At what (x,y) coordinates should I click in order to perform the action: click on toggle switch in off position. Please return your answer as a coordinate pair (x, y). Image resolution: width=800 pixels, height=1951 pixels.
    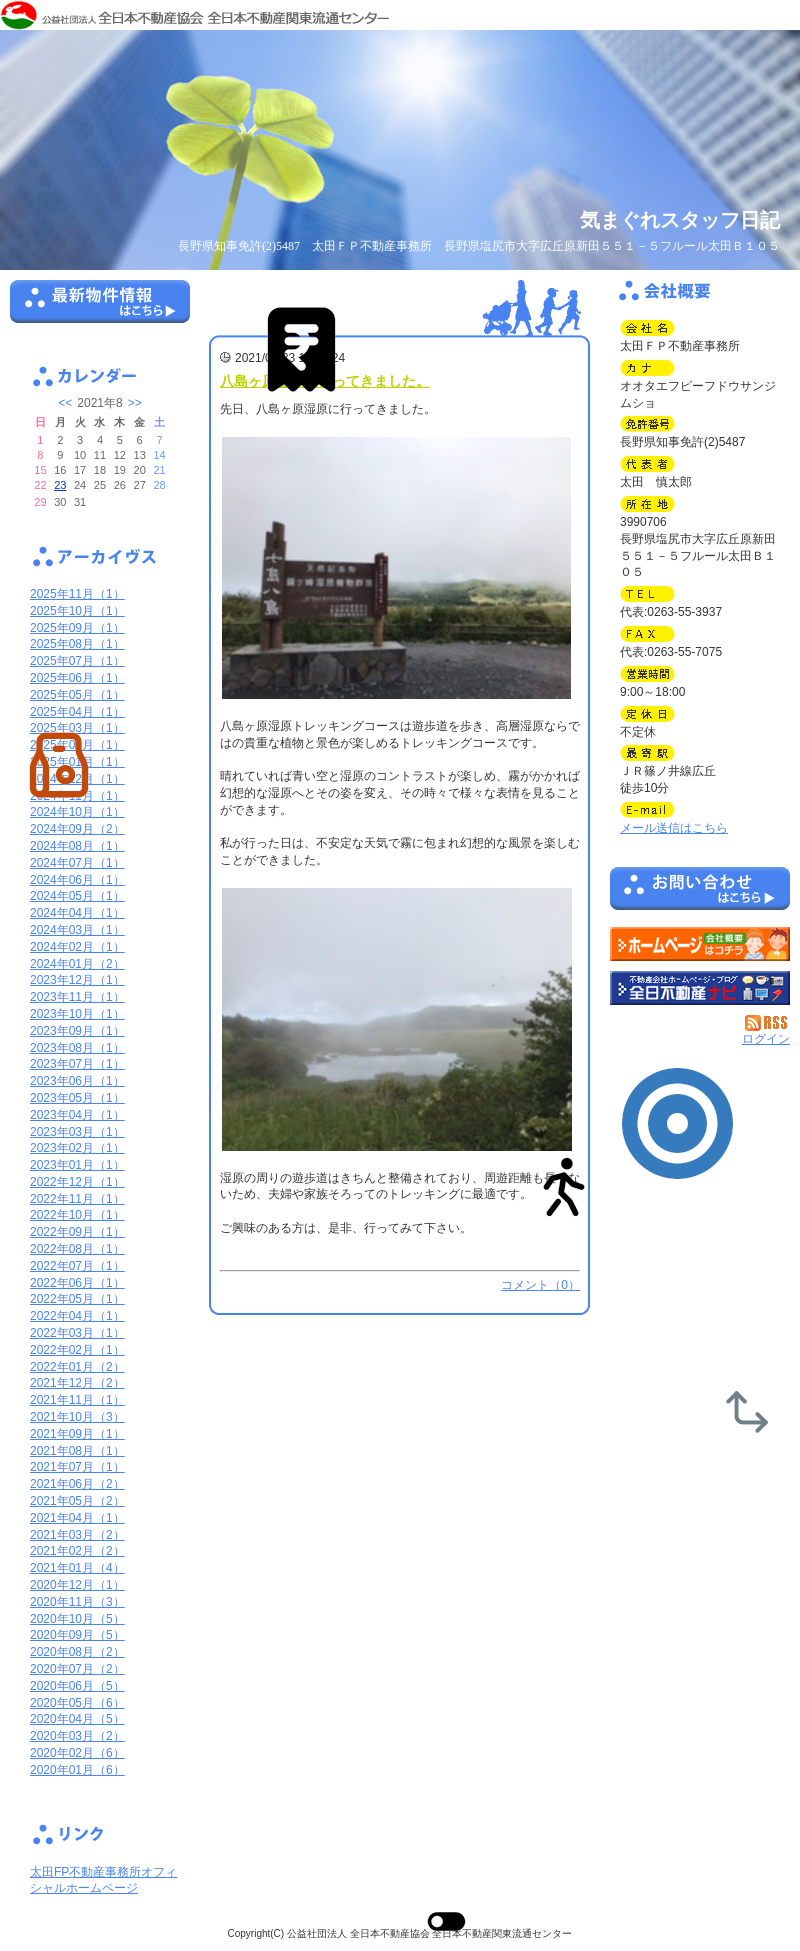
    Looking at the image, I should click on (446, 1921).